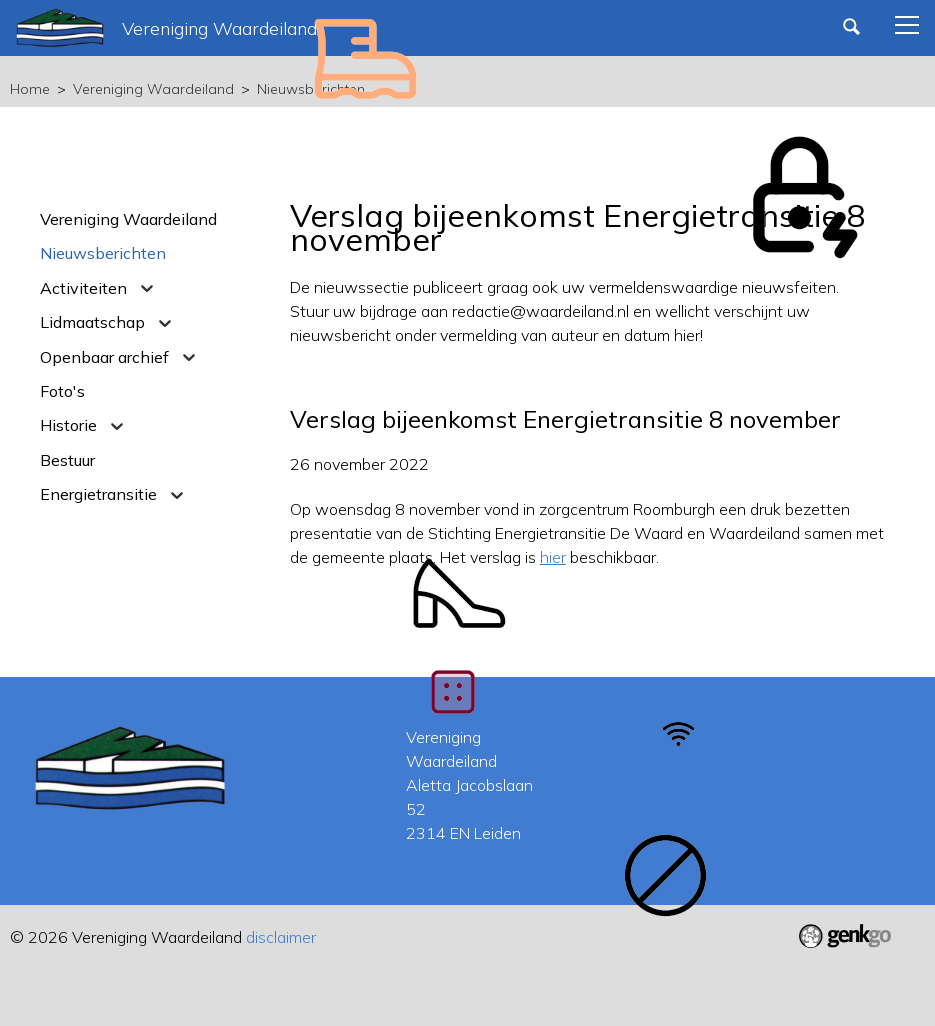 Image resolution: width=935 pixels, height=1026 pixels. I want to click on represents a dice roll result of four, so click(453, 692).